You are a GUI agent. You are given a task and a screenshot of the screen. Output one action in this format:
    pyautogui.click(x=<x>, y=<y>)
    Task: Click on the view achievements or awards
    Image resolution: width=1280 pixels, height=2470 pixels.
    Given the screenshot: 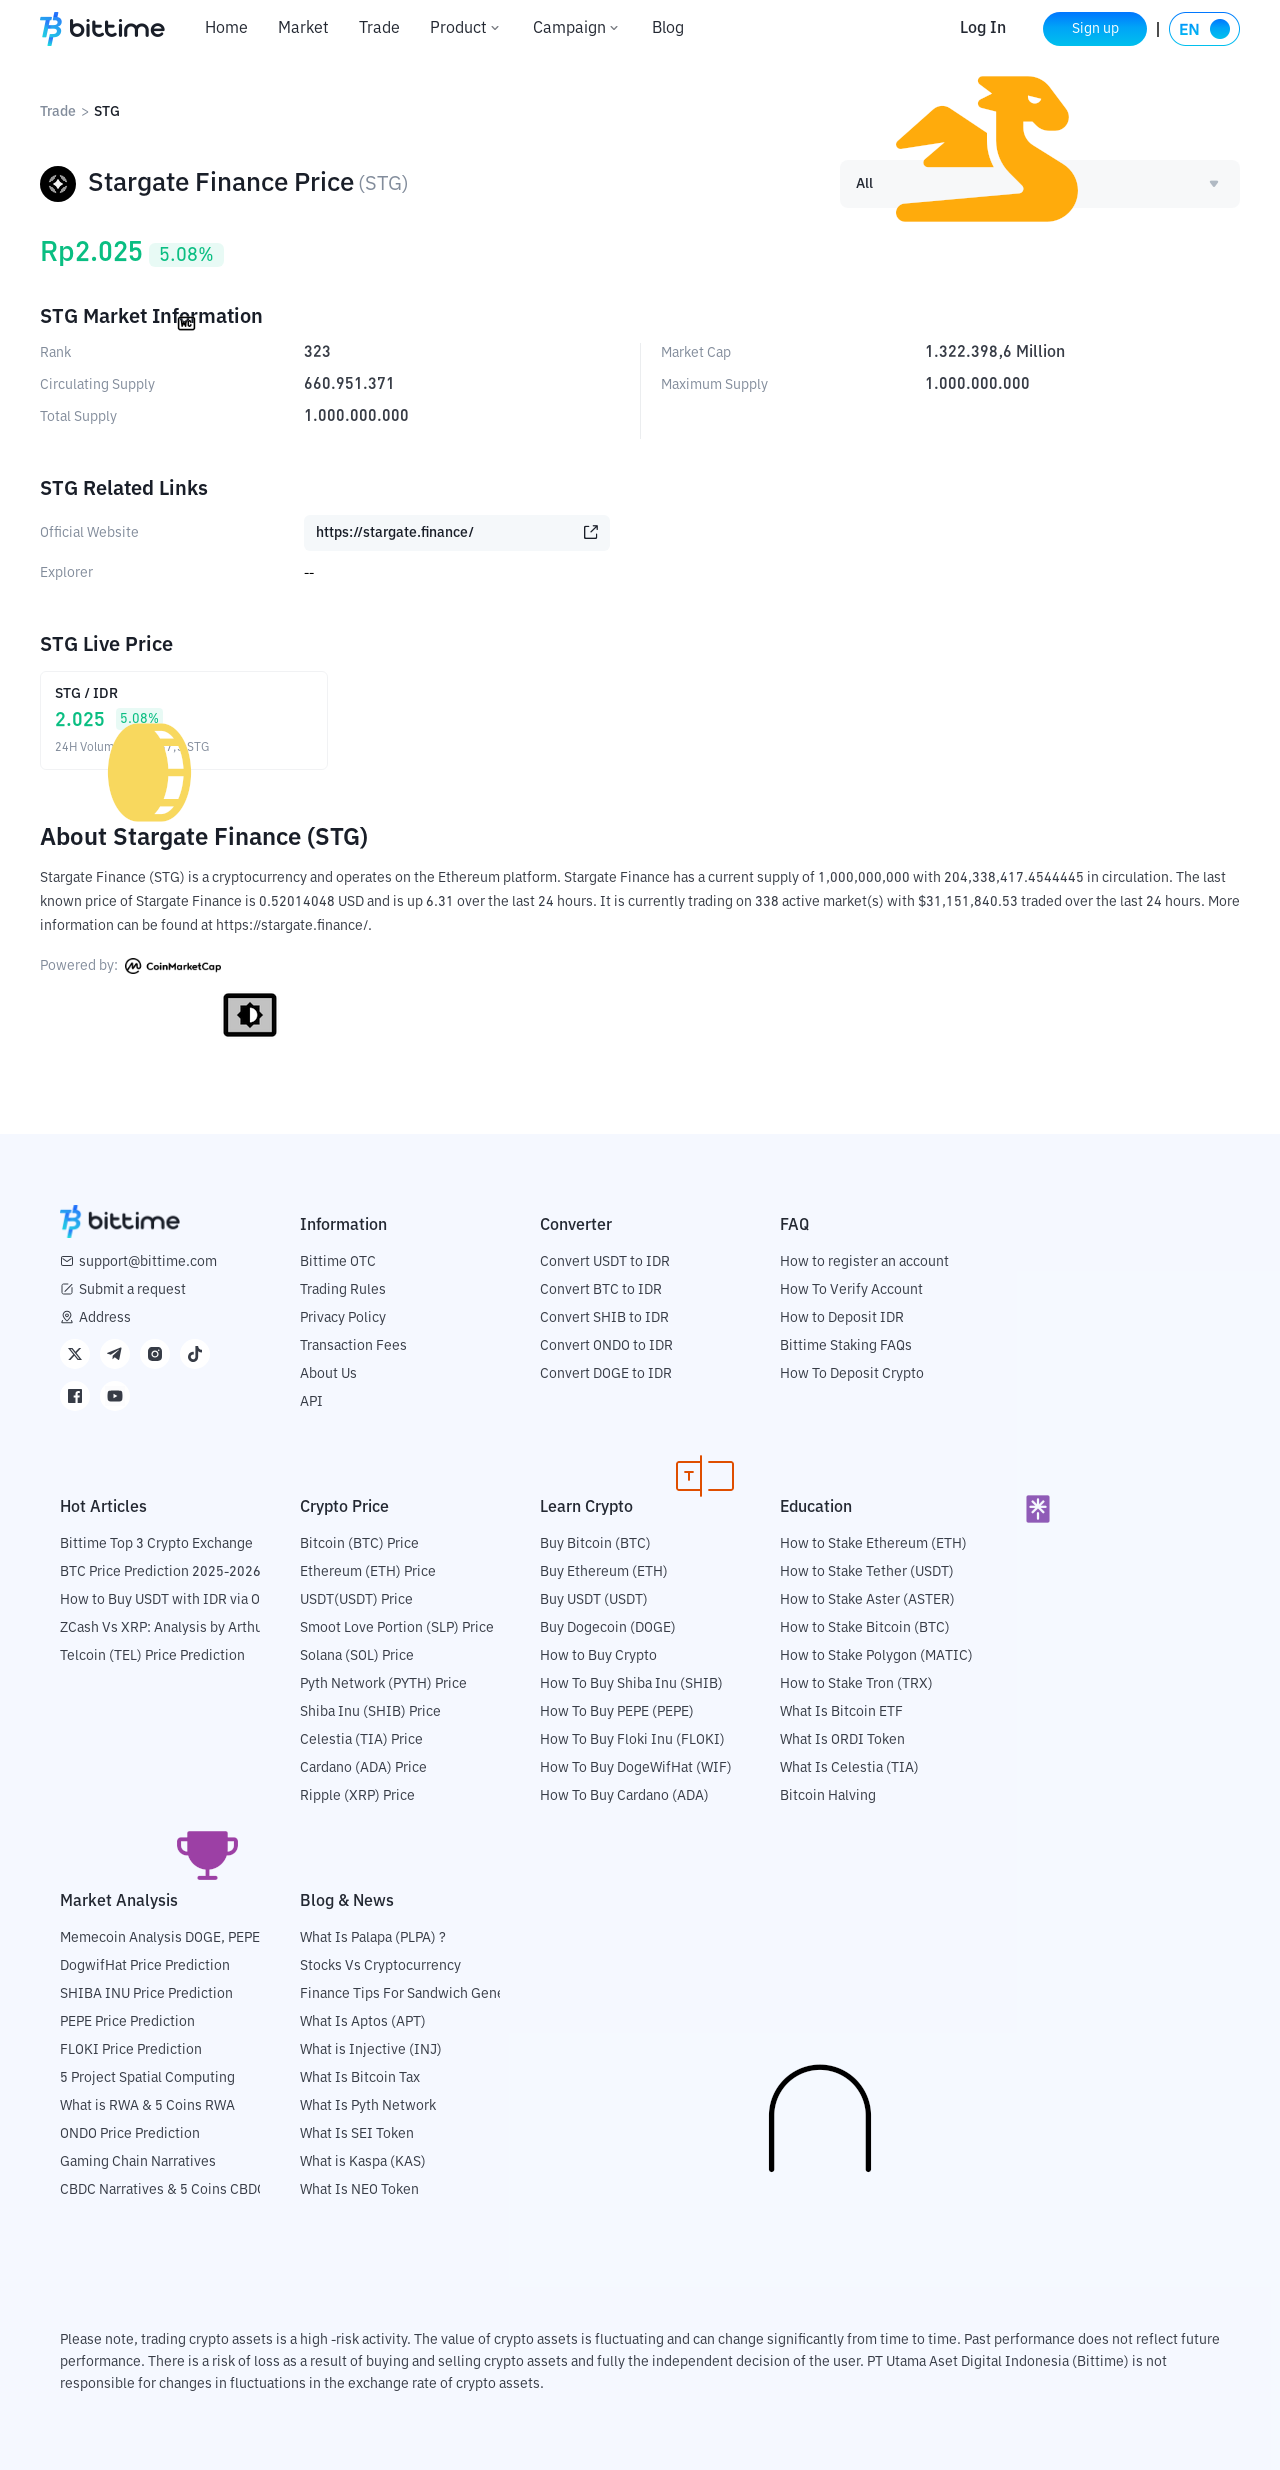 What is the action you would take?
    pyautogui.click(x=207, y=1853)
    